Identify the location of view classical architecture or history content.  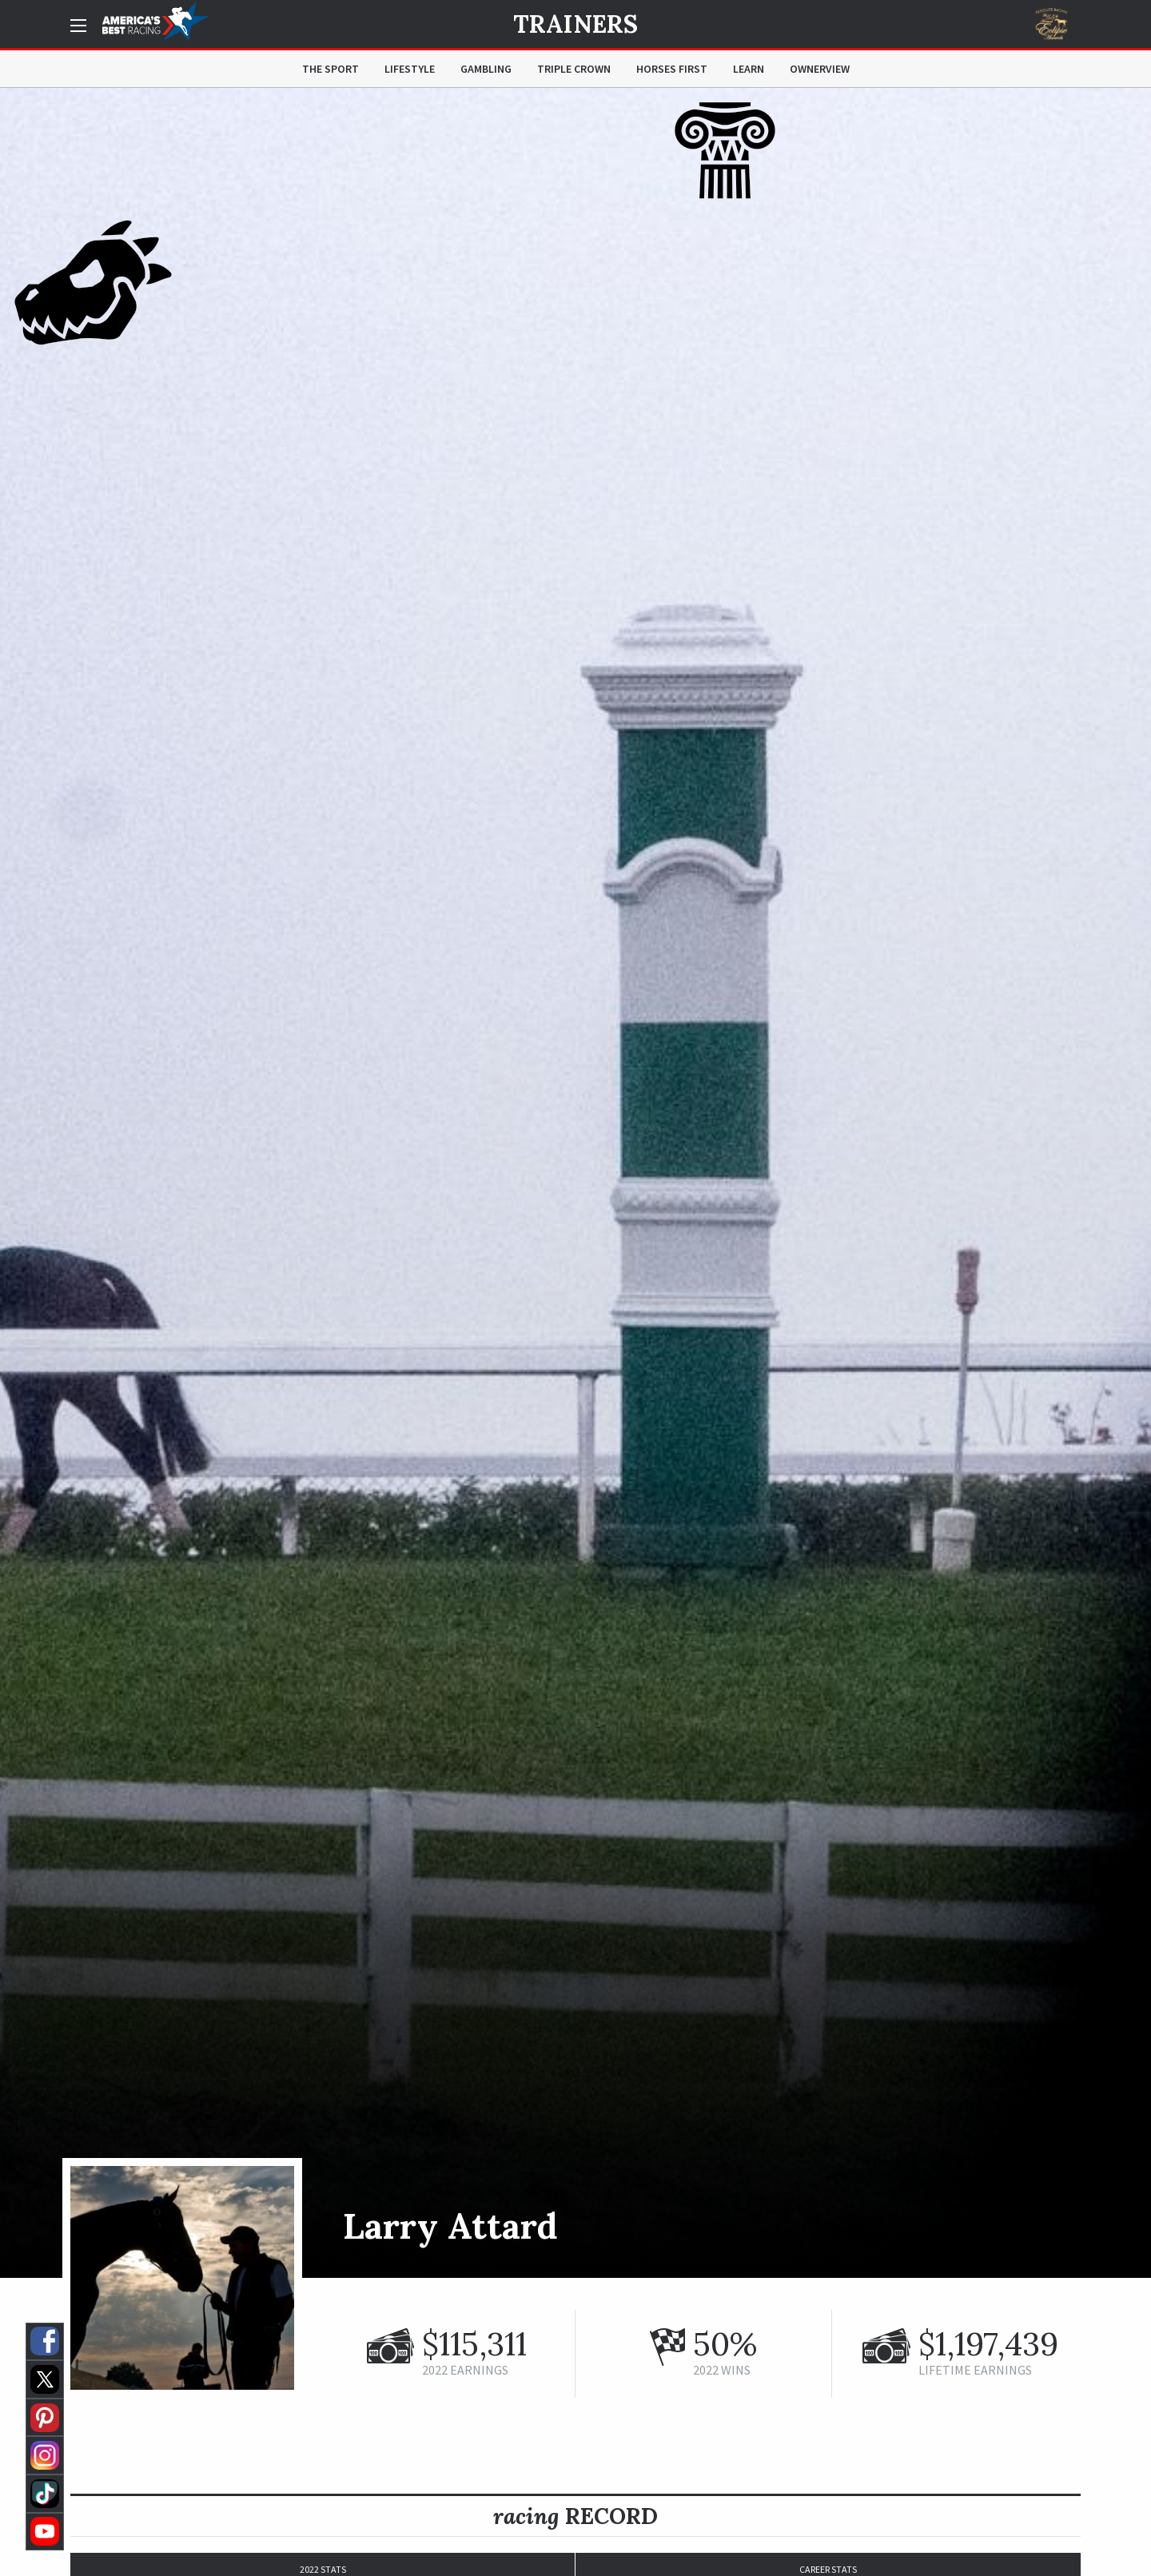
(725, 149).